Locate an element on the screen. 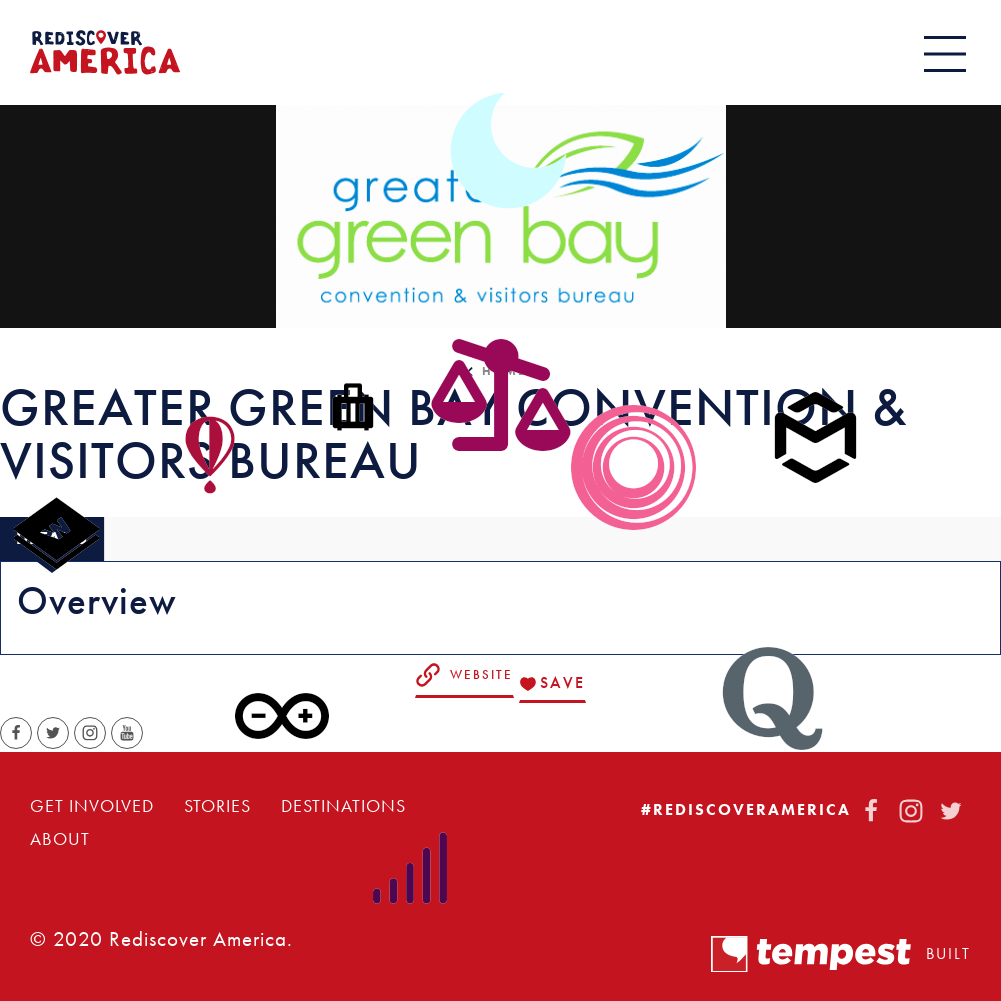 The width and height of the screenshot is (1001, 1001). open the Loop app is located at coordinates (633, 467).